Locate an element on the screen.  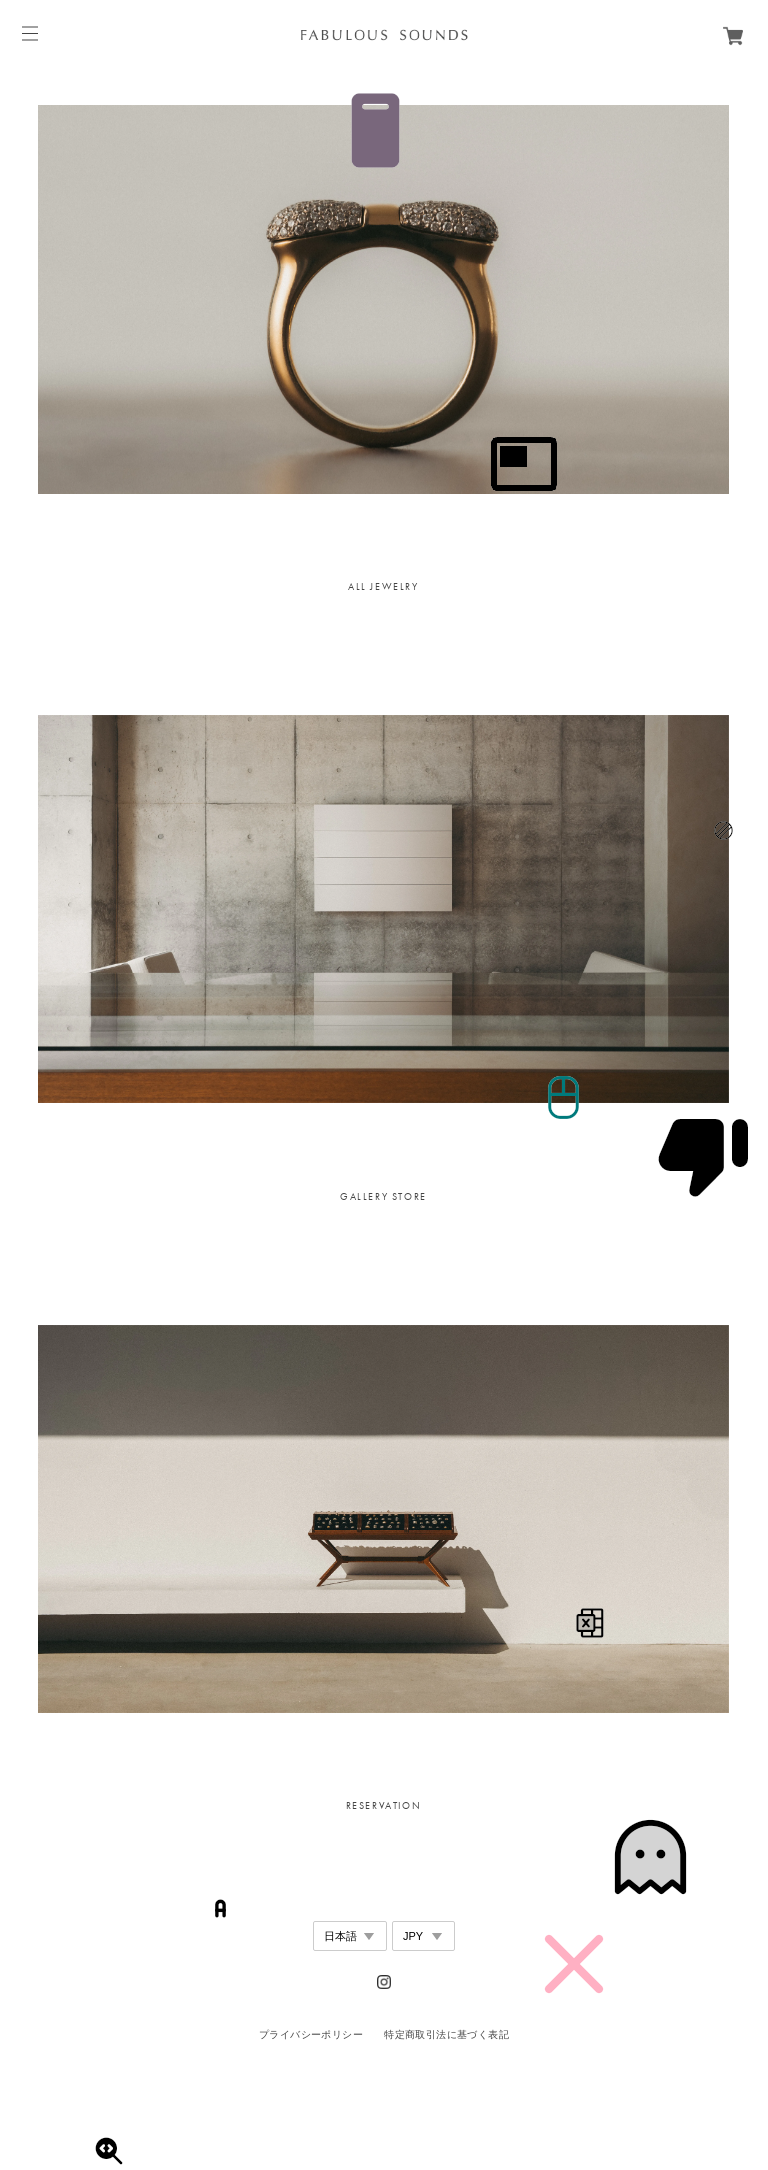
dislike or downvote content is located at coordinates (704, 1155).